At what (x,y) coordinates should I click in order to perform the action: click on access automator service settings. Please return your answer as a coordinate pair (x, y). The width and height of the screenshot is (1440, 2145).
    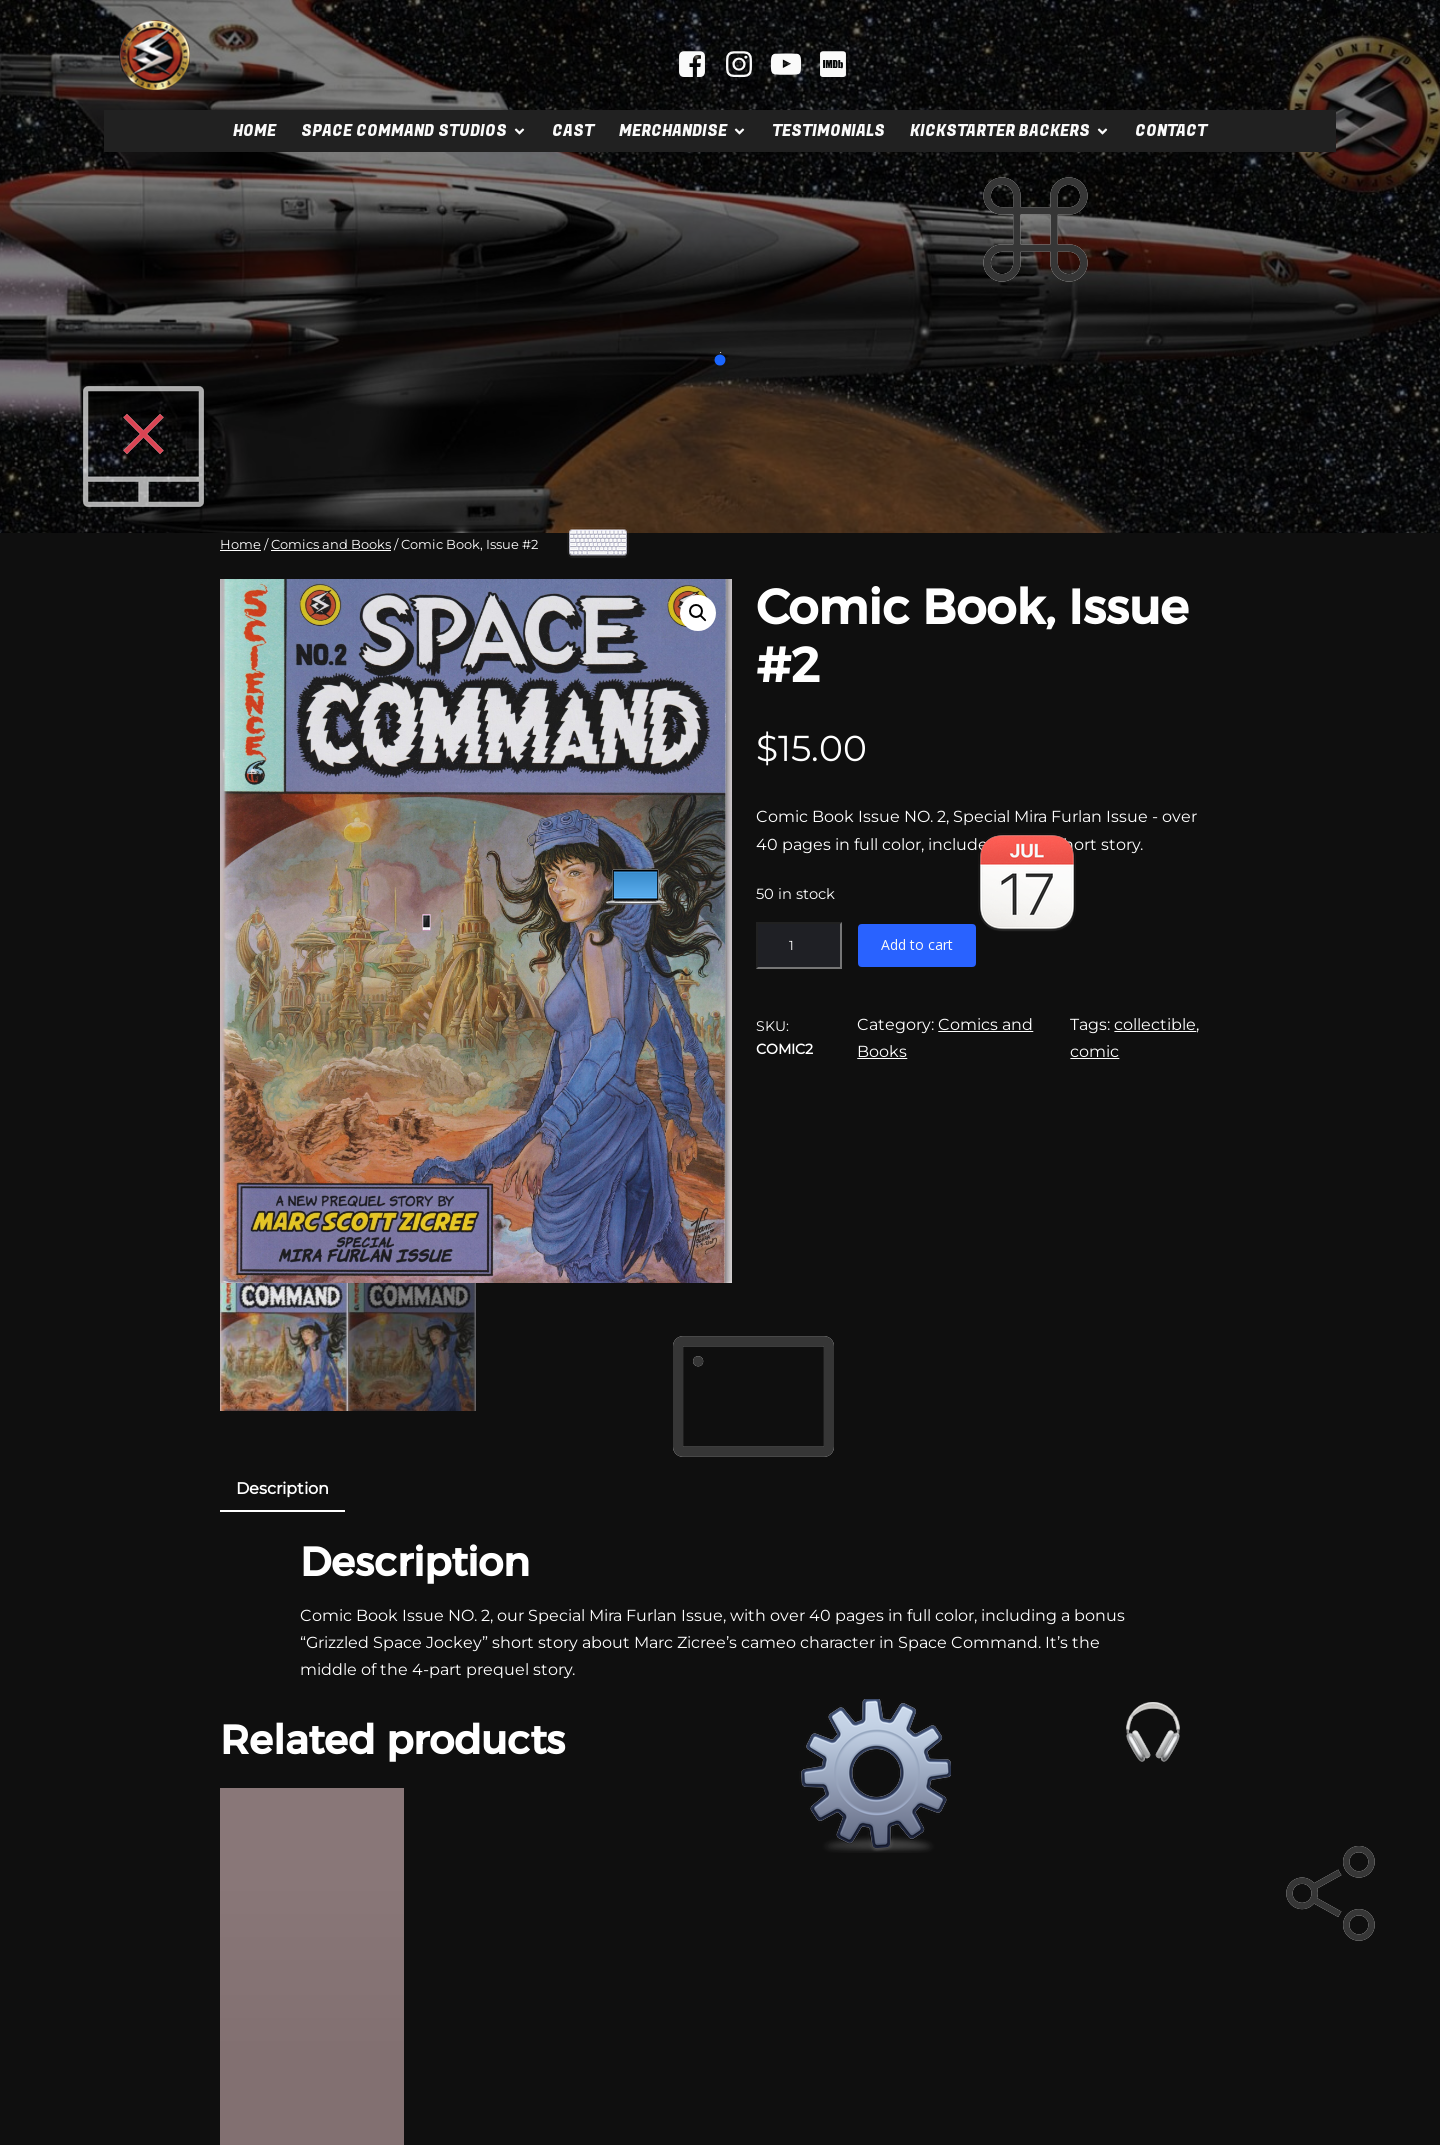
    Looking at the image, I should click on (874, 1776).